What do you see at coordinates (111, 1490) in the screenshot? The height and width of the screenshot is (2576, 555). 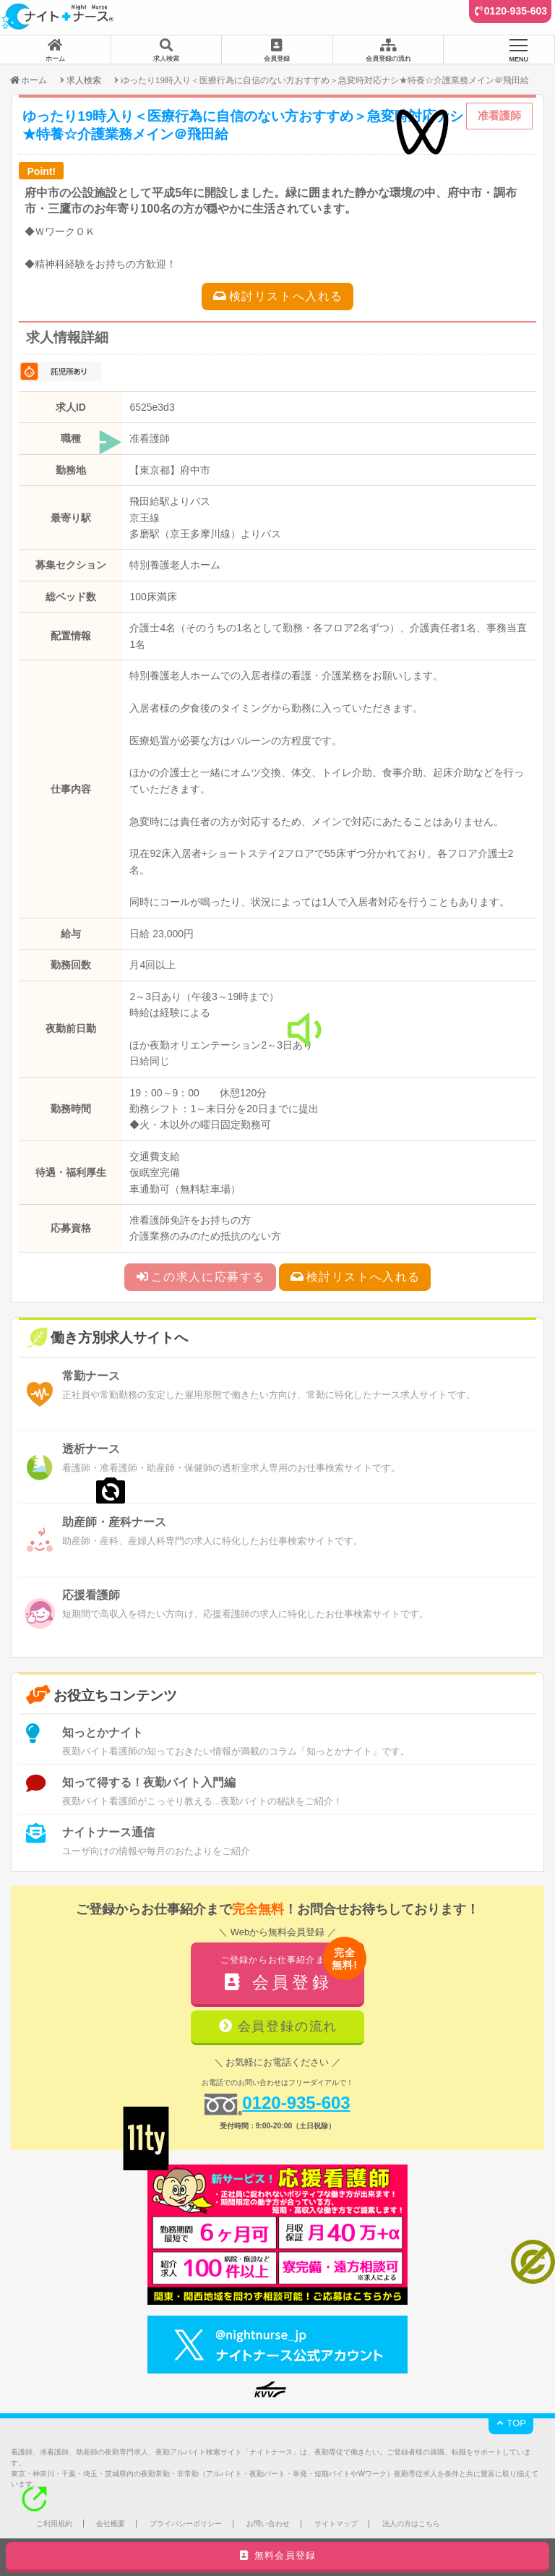 I see `switch between front and rear camera` at bounding box center [111, 1490].